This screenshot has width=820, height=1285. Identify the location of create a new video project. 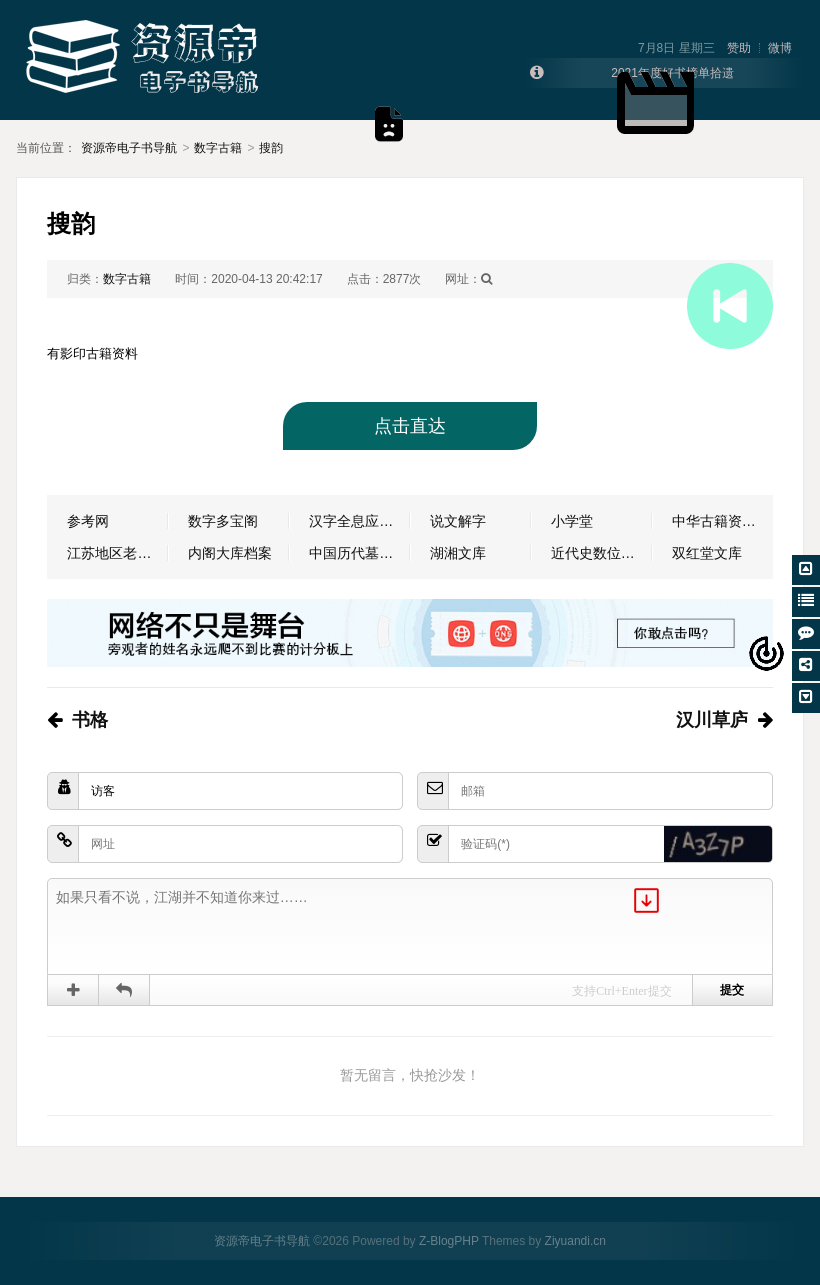
(655, 102).